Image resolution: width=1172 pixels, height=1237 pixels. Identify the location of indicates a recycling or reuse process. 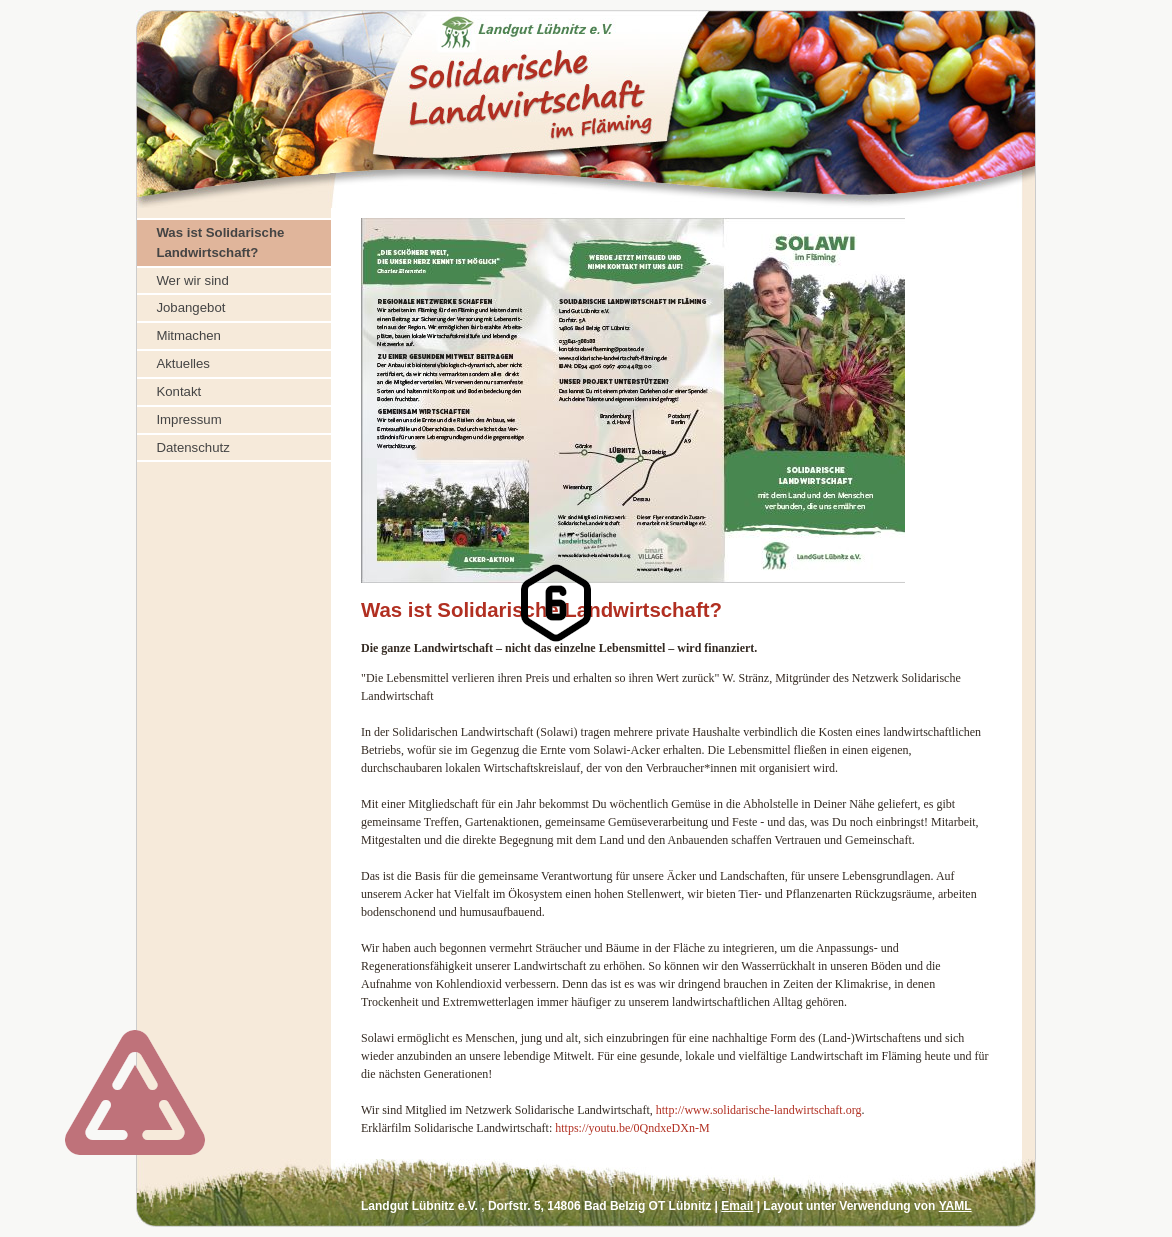
(135, 1095).